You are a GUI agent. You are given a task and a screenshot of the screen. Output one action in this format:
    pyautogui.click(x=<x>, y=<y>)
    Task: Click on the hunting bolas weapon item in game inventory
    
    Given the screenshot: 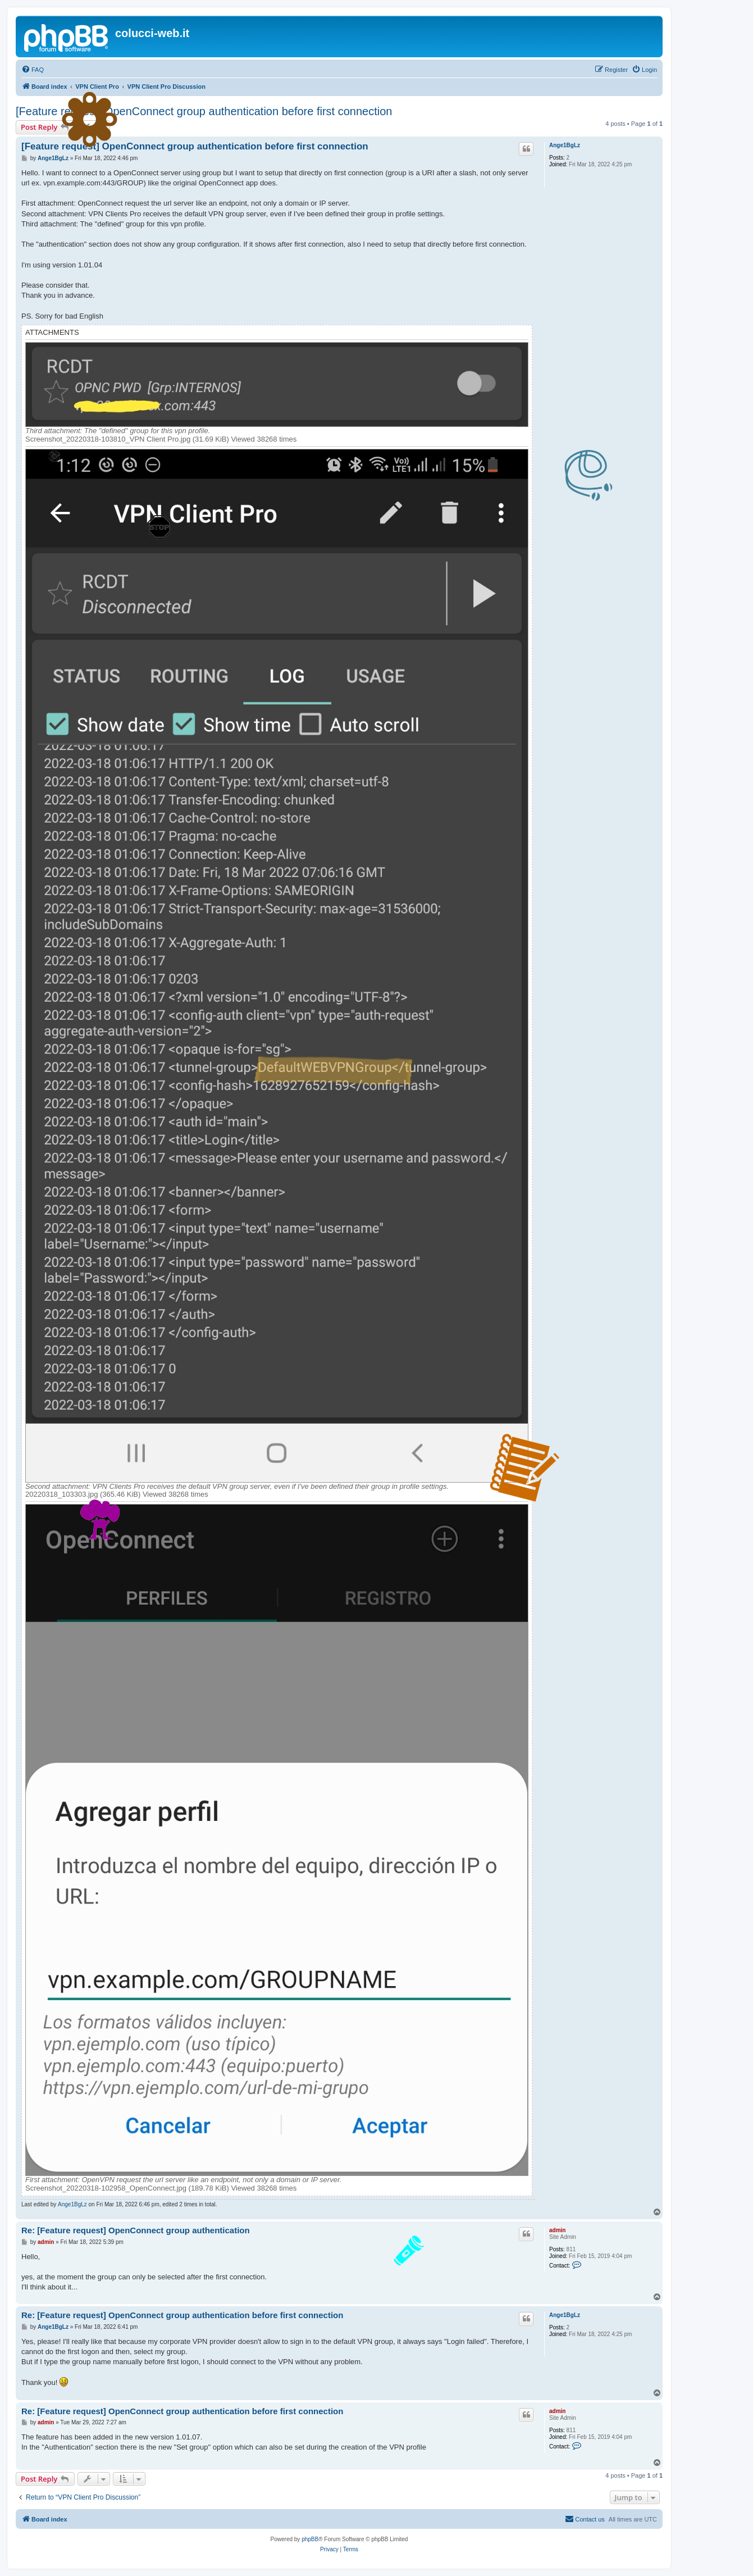 What is the action you would take?
    pyautogui.click(x=588, y=475)
    